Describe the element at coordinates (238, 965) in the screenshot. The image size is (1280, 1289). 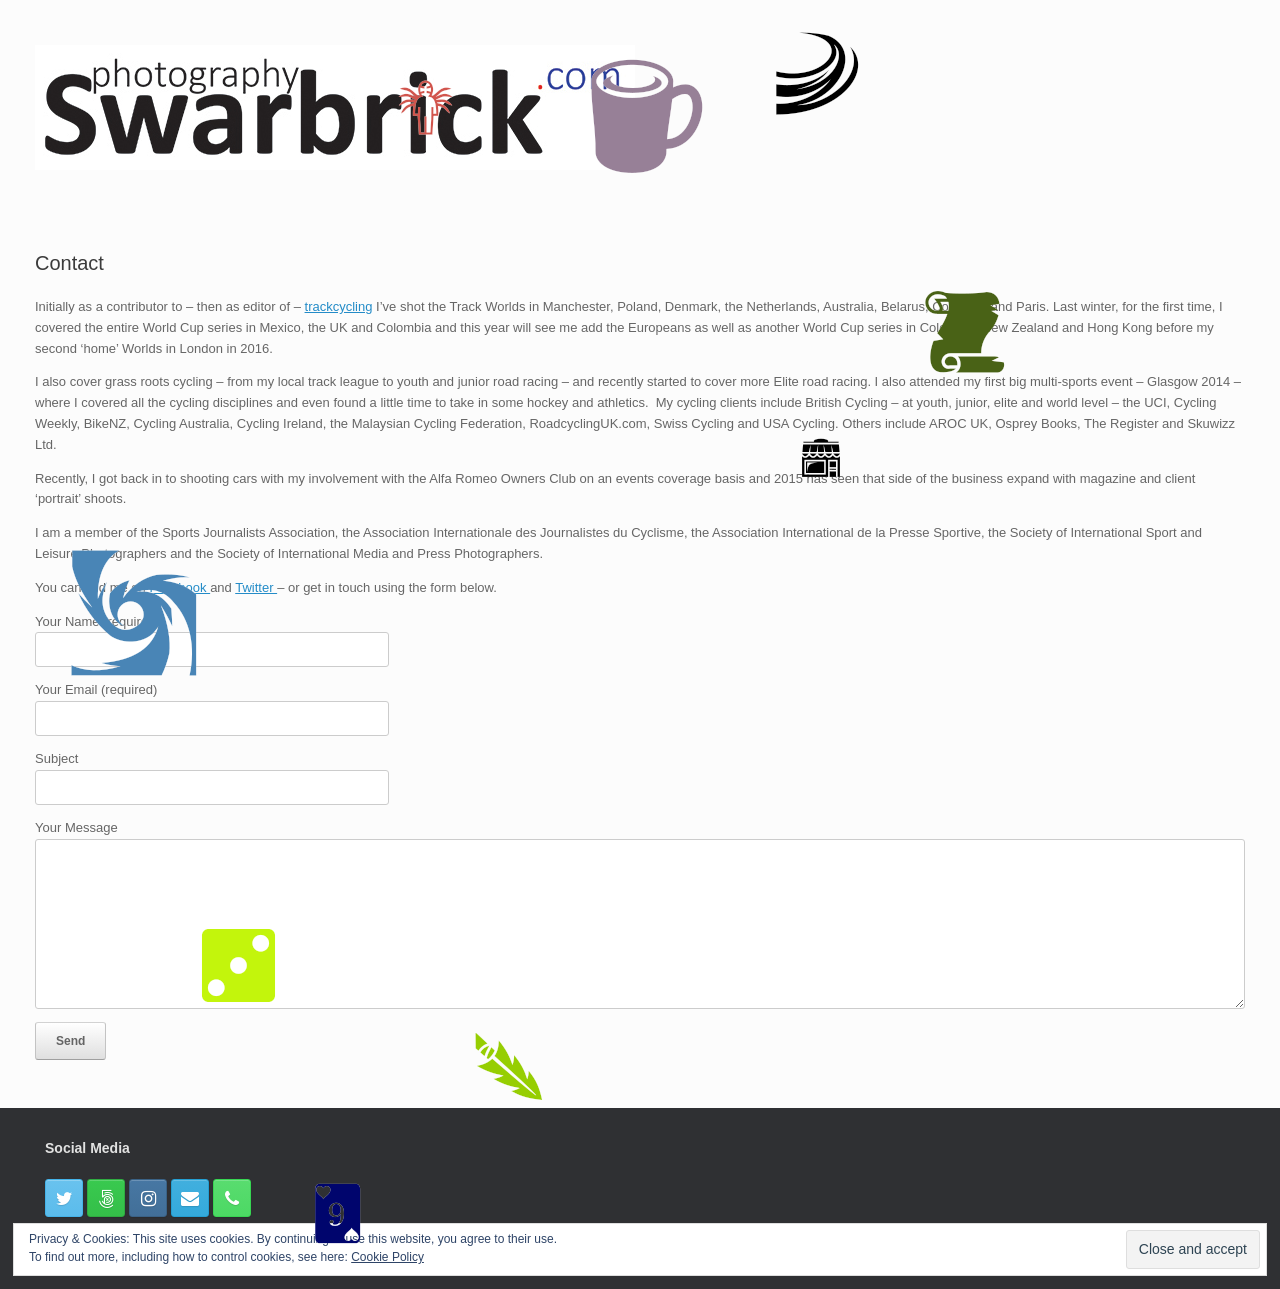
I see `roll the dice or randomize` at that location.